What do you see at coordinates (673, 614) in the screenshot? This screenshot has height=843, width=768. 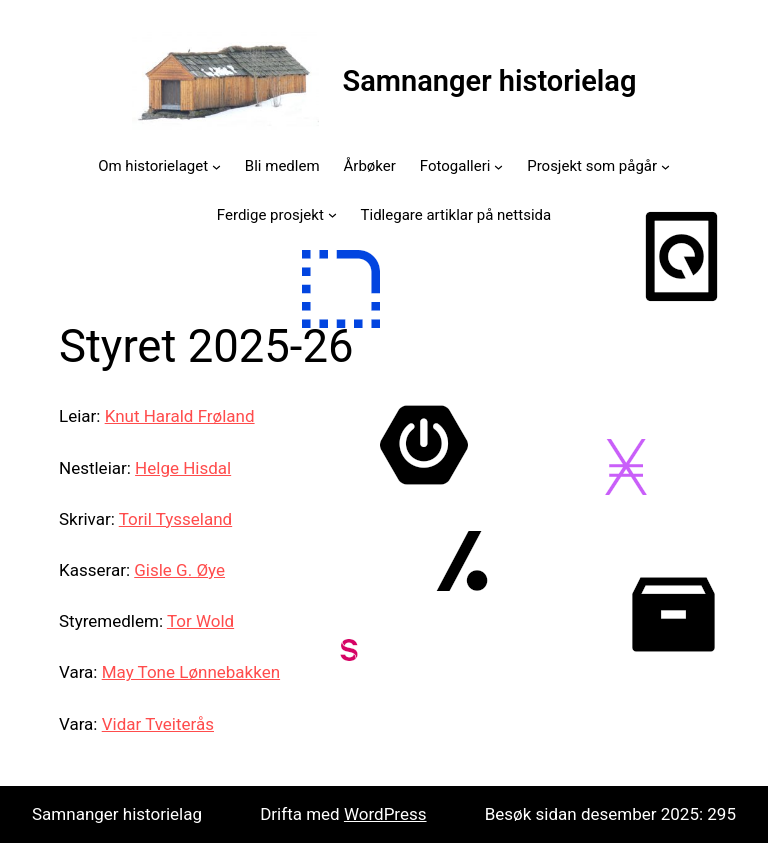 I see `archive items or files` at bounding box center [673, 614].